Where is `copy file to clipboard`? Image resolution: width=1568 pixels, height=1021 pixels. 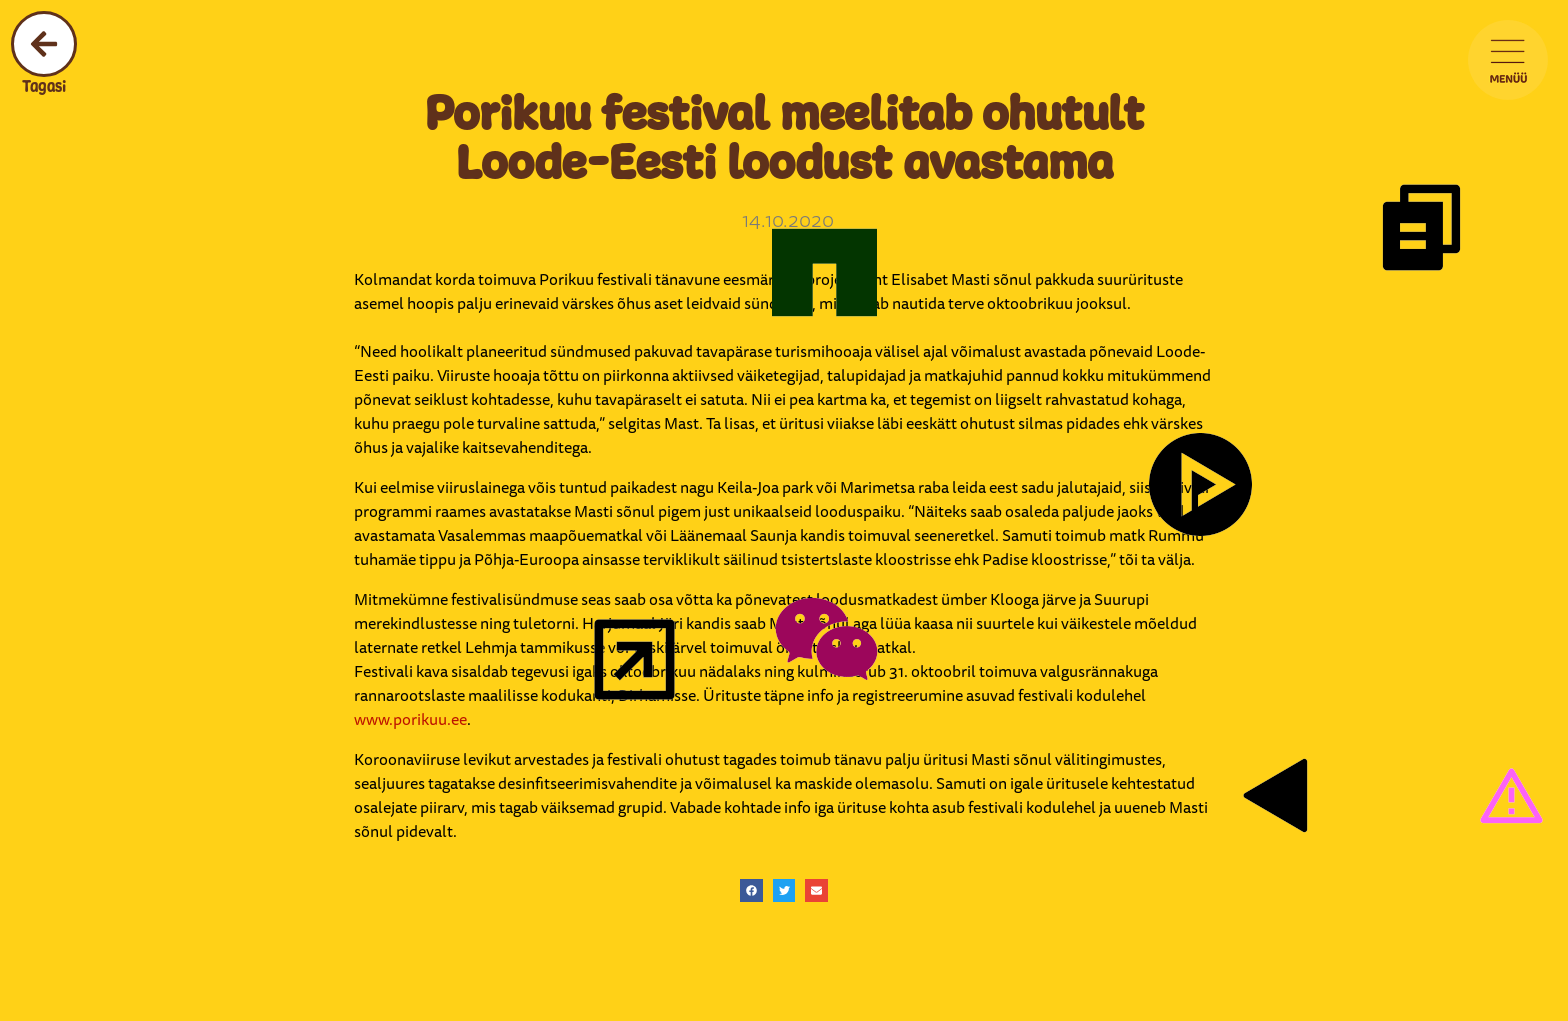 copy file to clipboard is located at coordinates (1421, 227).